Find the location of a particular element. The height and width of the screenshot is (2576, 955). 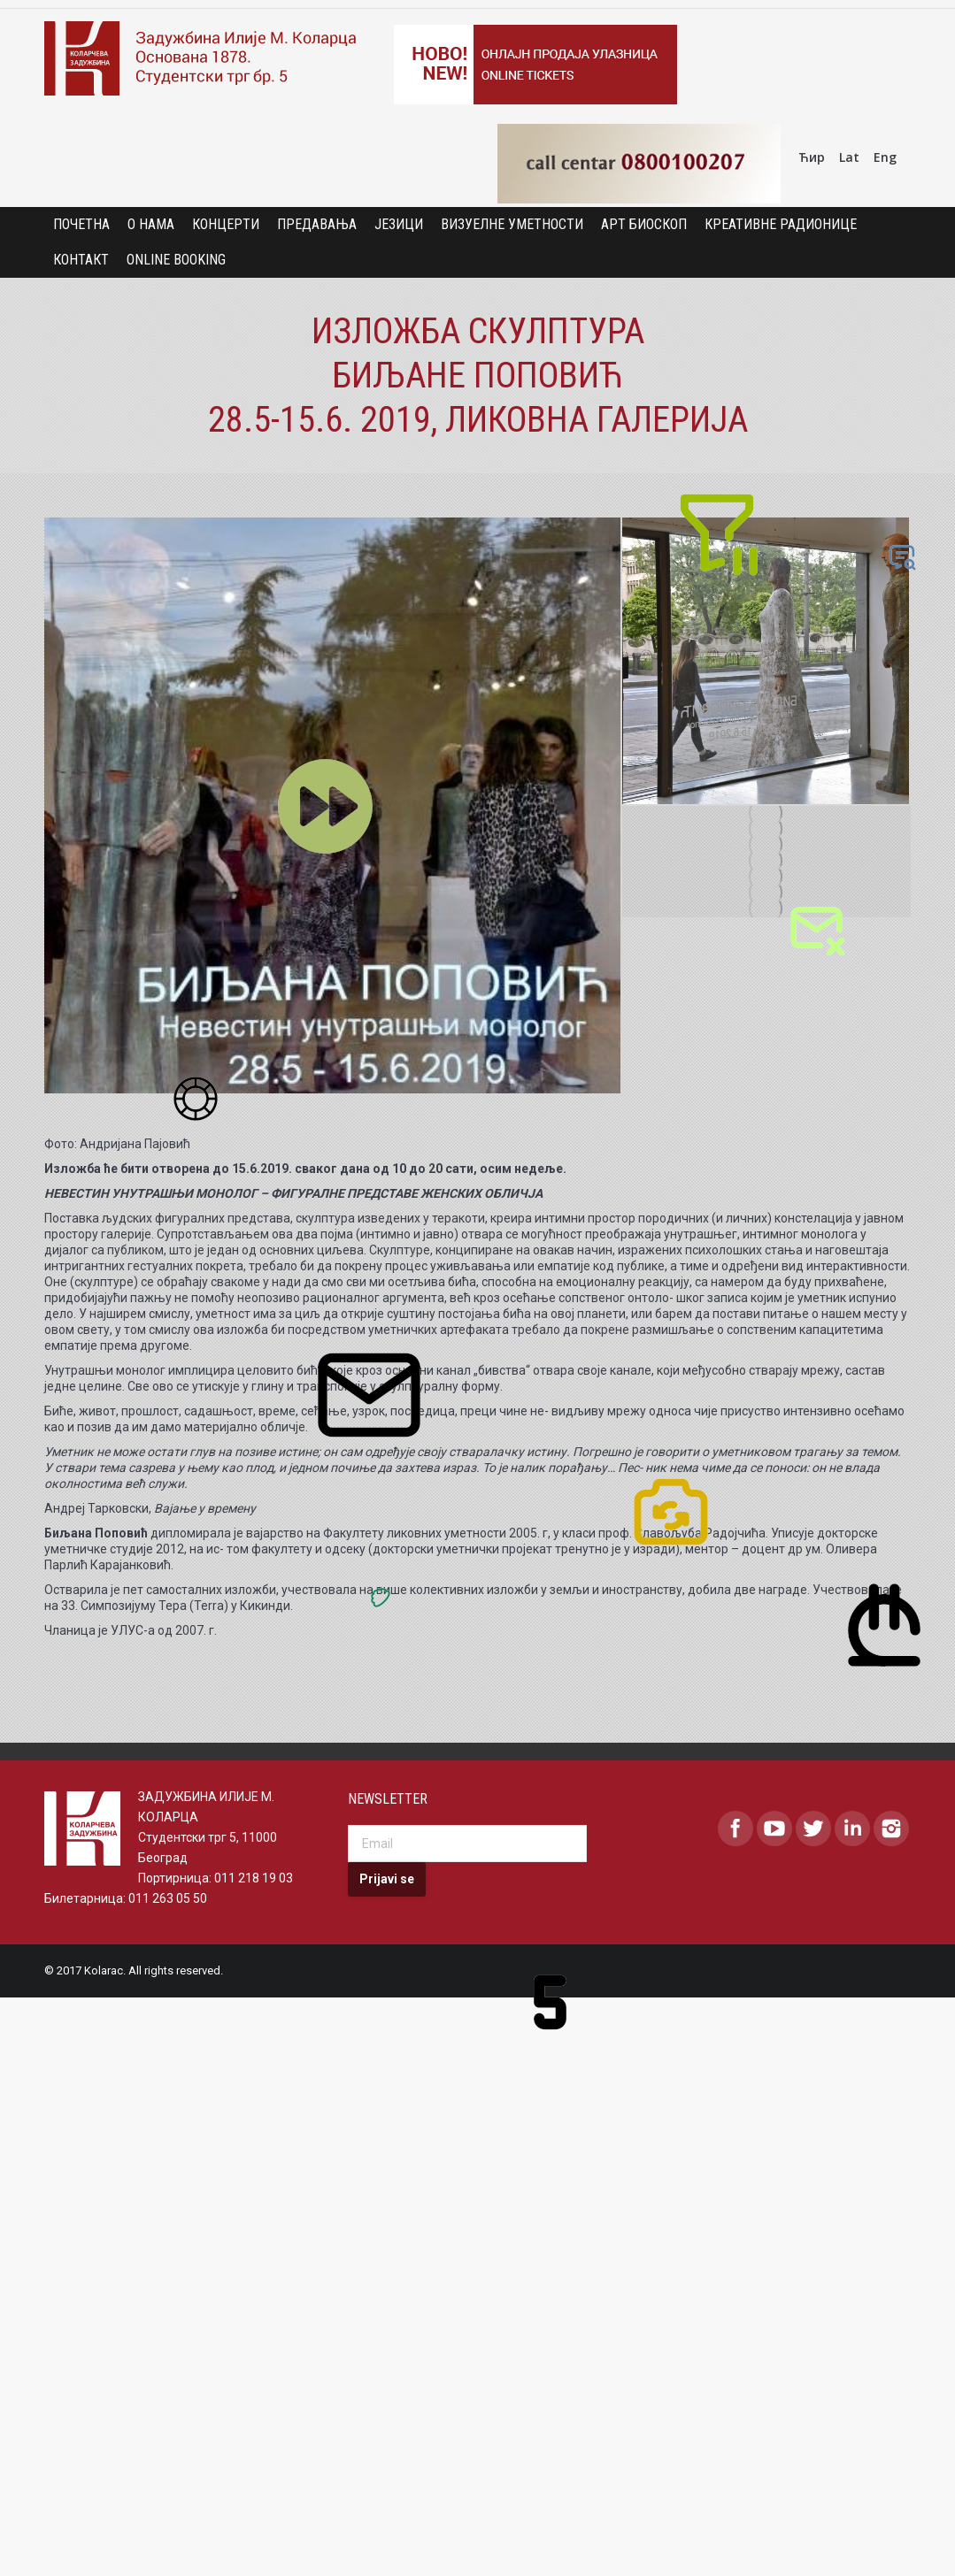

access casino or gambling games is located at coordinates (196, 1099).